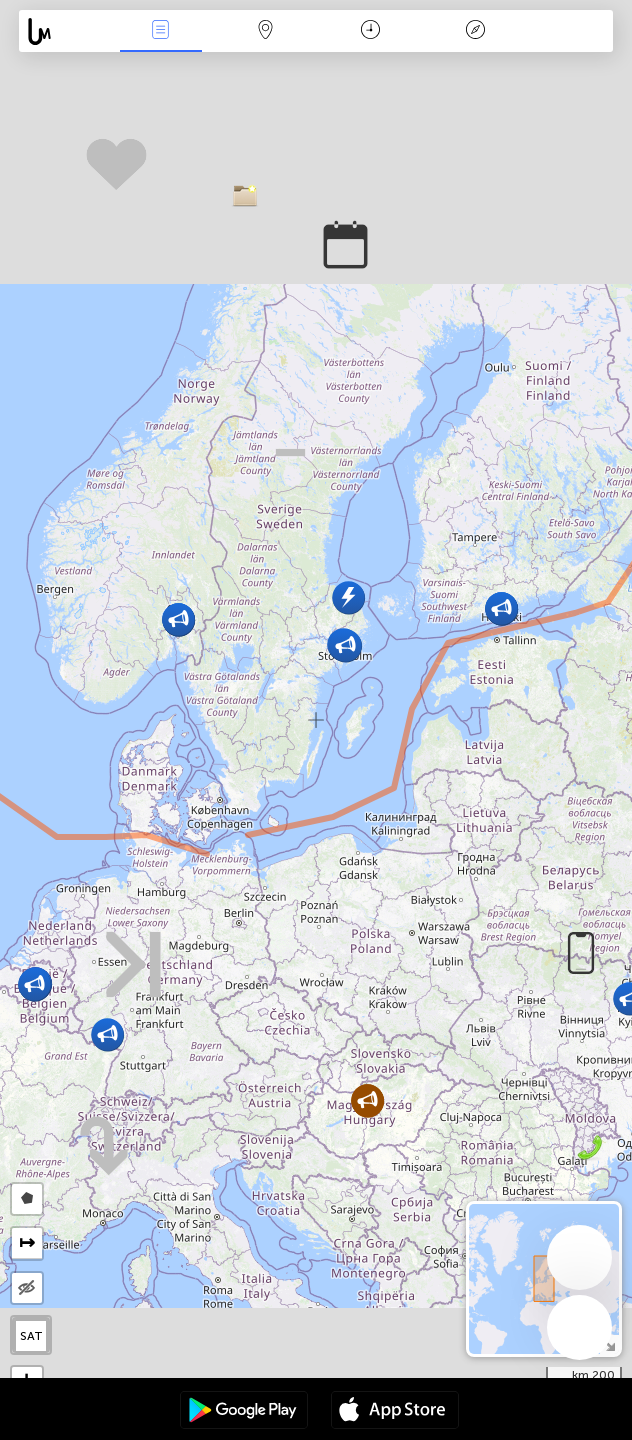 Image resolution: width=632 pixels, height=1440 pixels. Describe the element at coordinates (581, 953) in the screenshot. I see `indicates mobile device or smartphone` at that location.